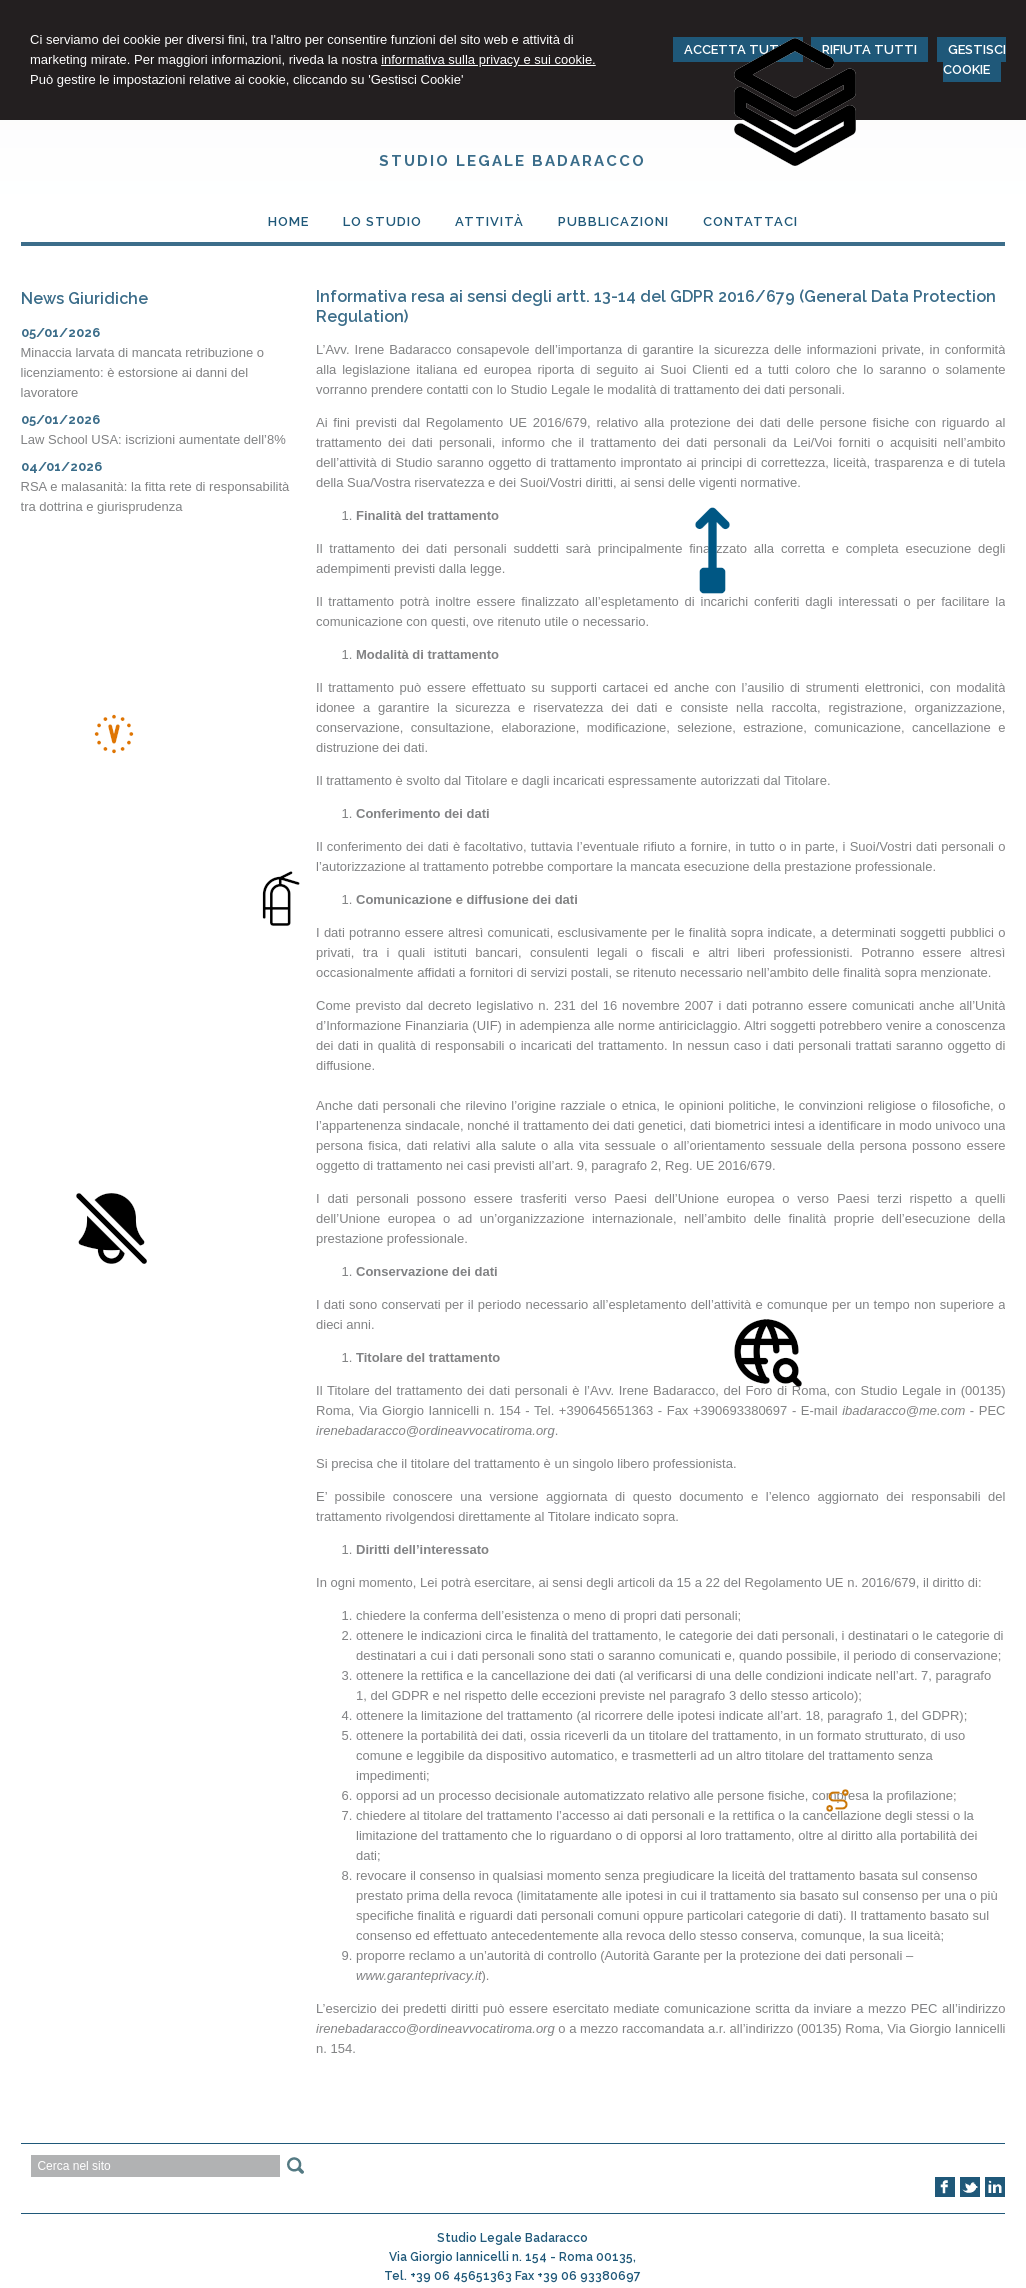  Describe the element at coordinates (278, 899) in the screenshot. I see `access fire safety information` at that location.